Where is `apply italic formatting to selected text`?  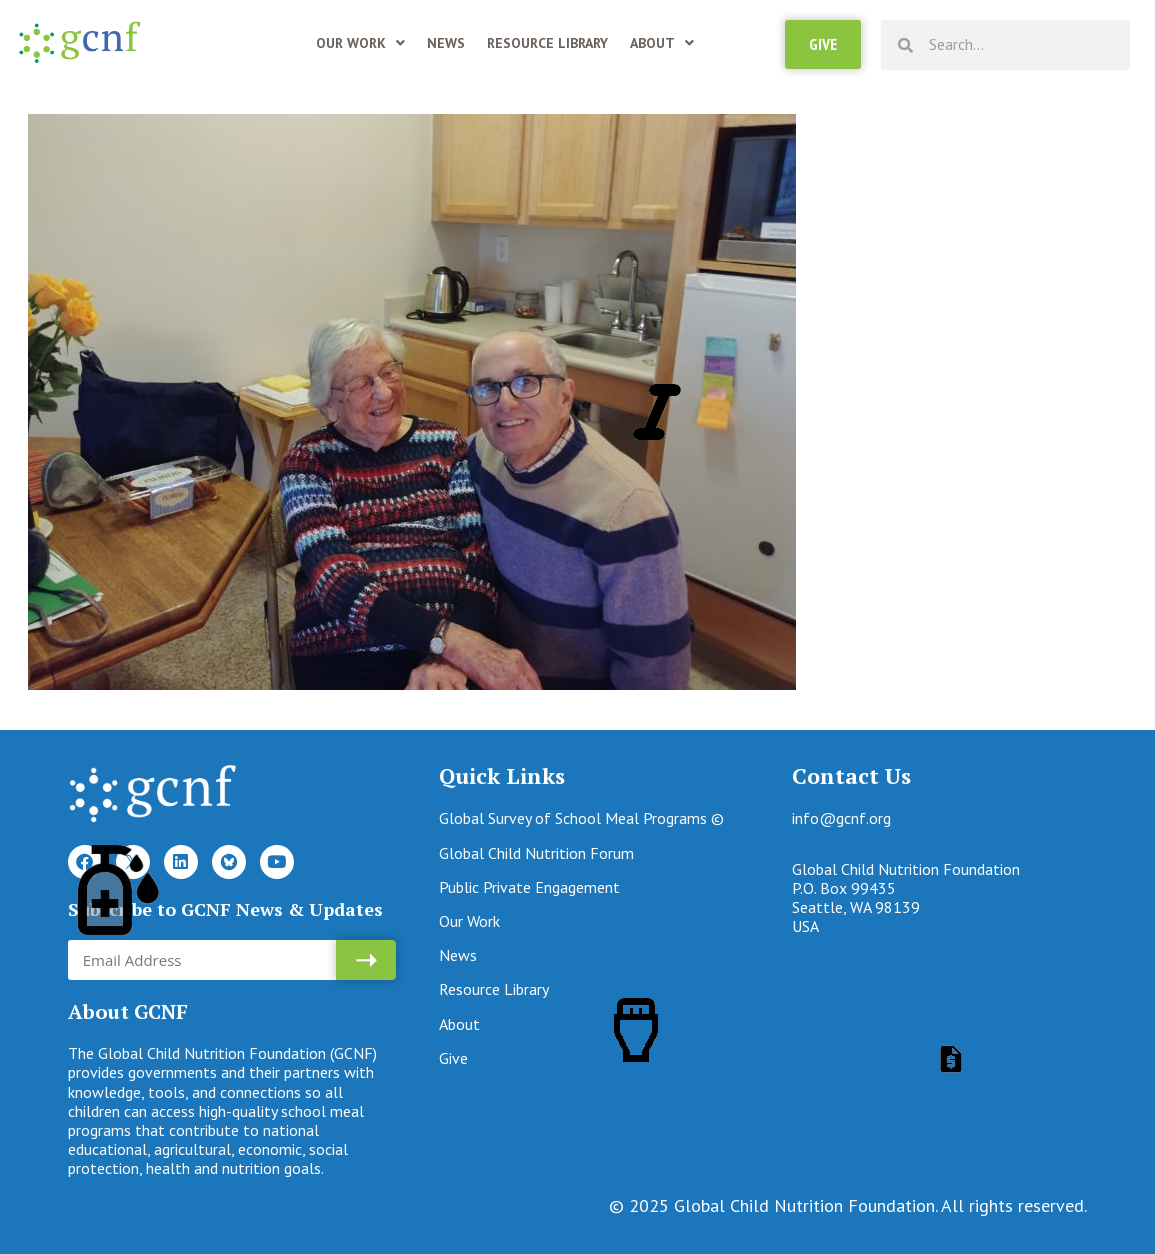
apply italic formatting to selected text is located at coordinates (657, 416).